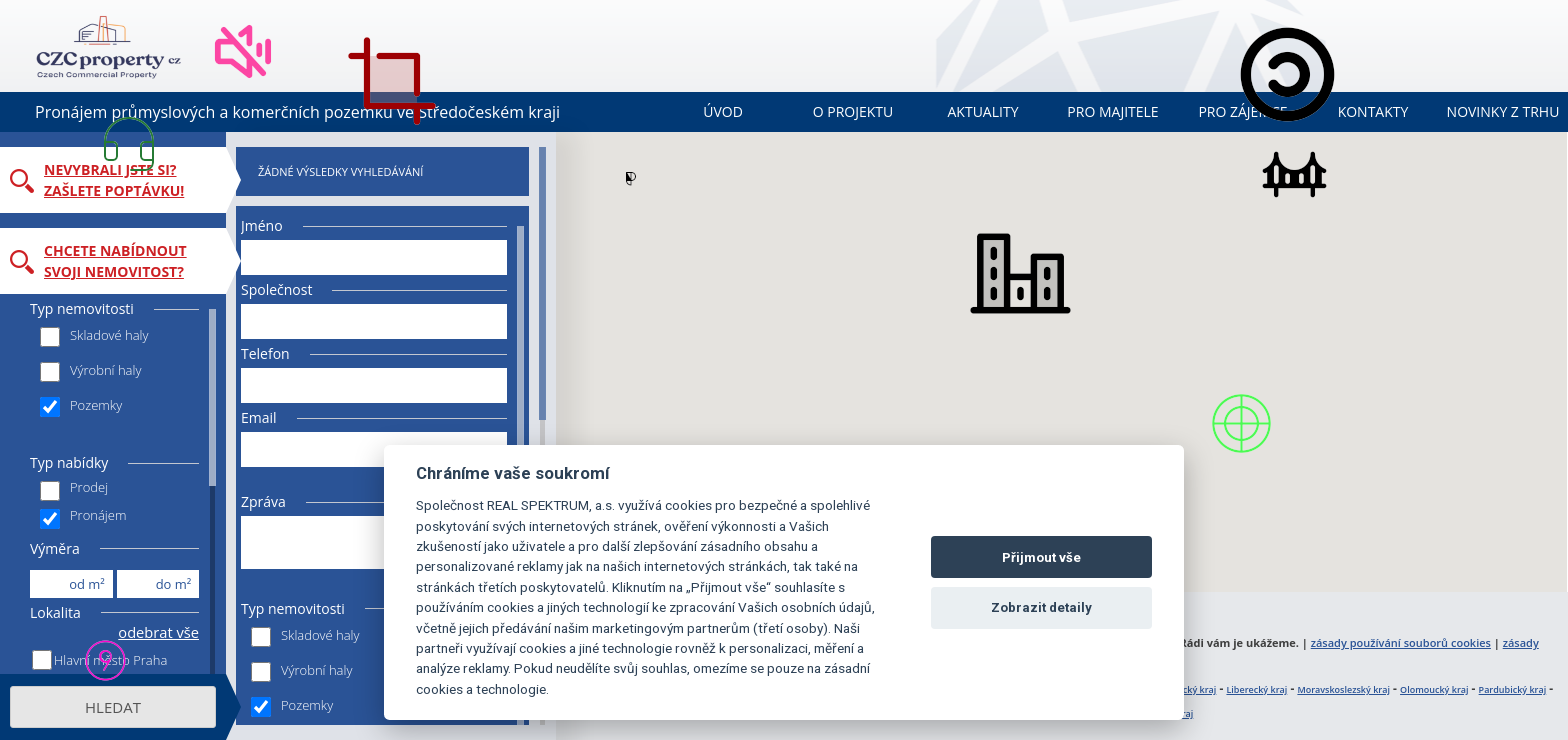  What do you see at coordinates (392, 81) in the screenshot?
I see `crop or resize an image` at bounding box center [392, 81].